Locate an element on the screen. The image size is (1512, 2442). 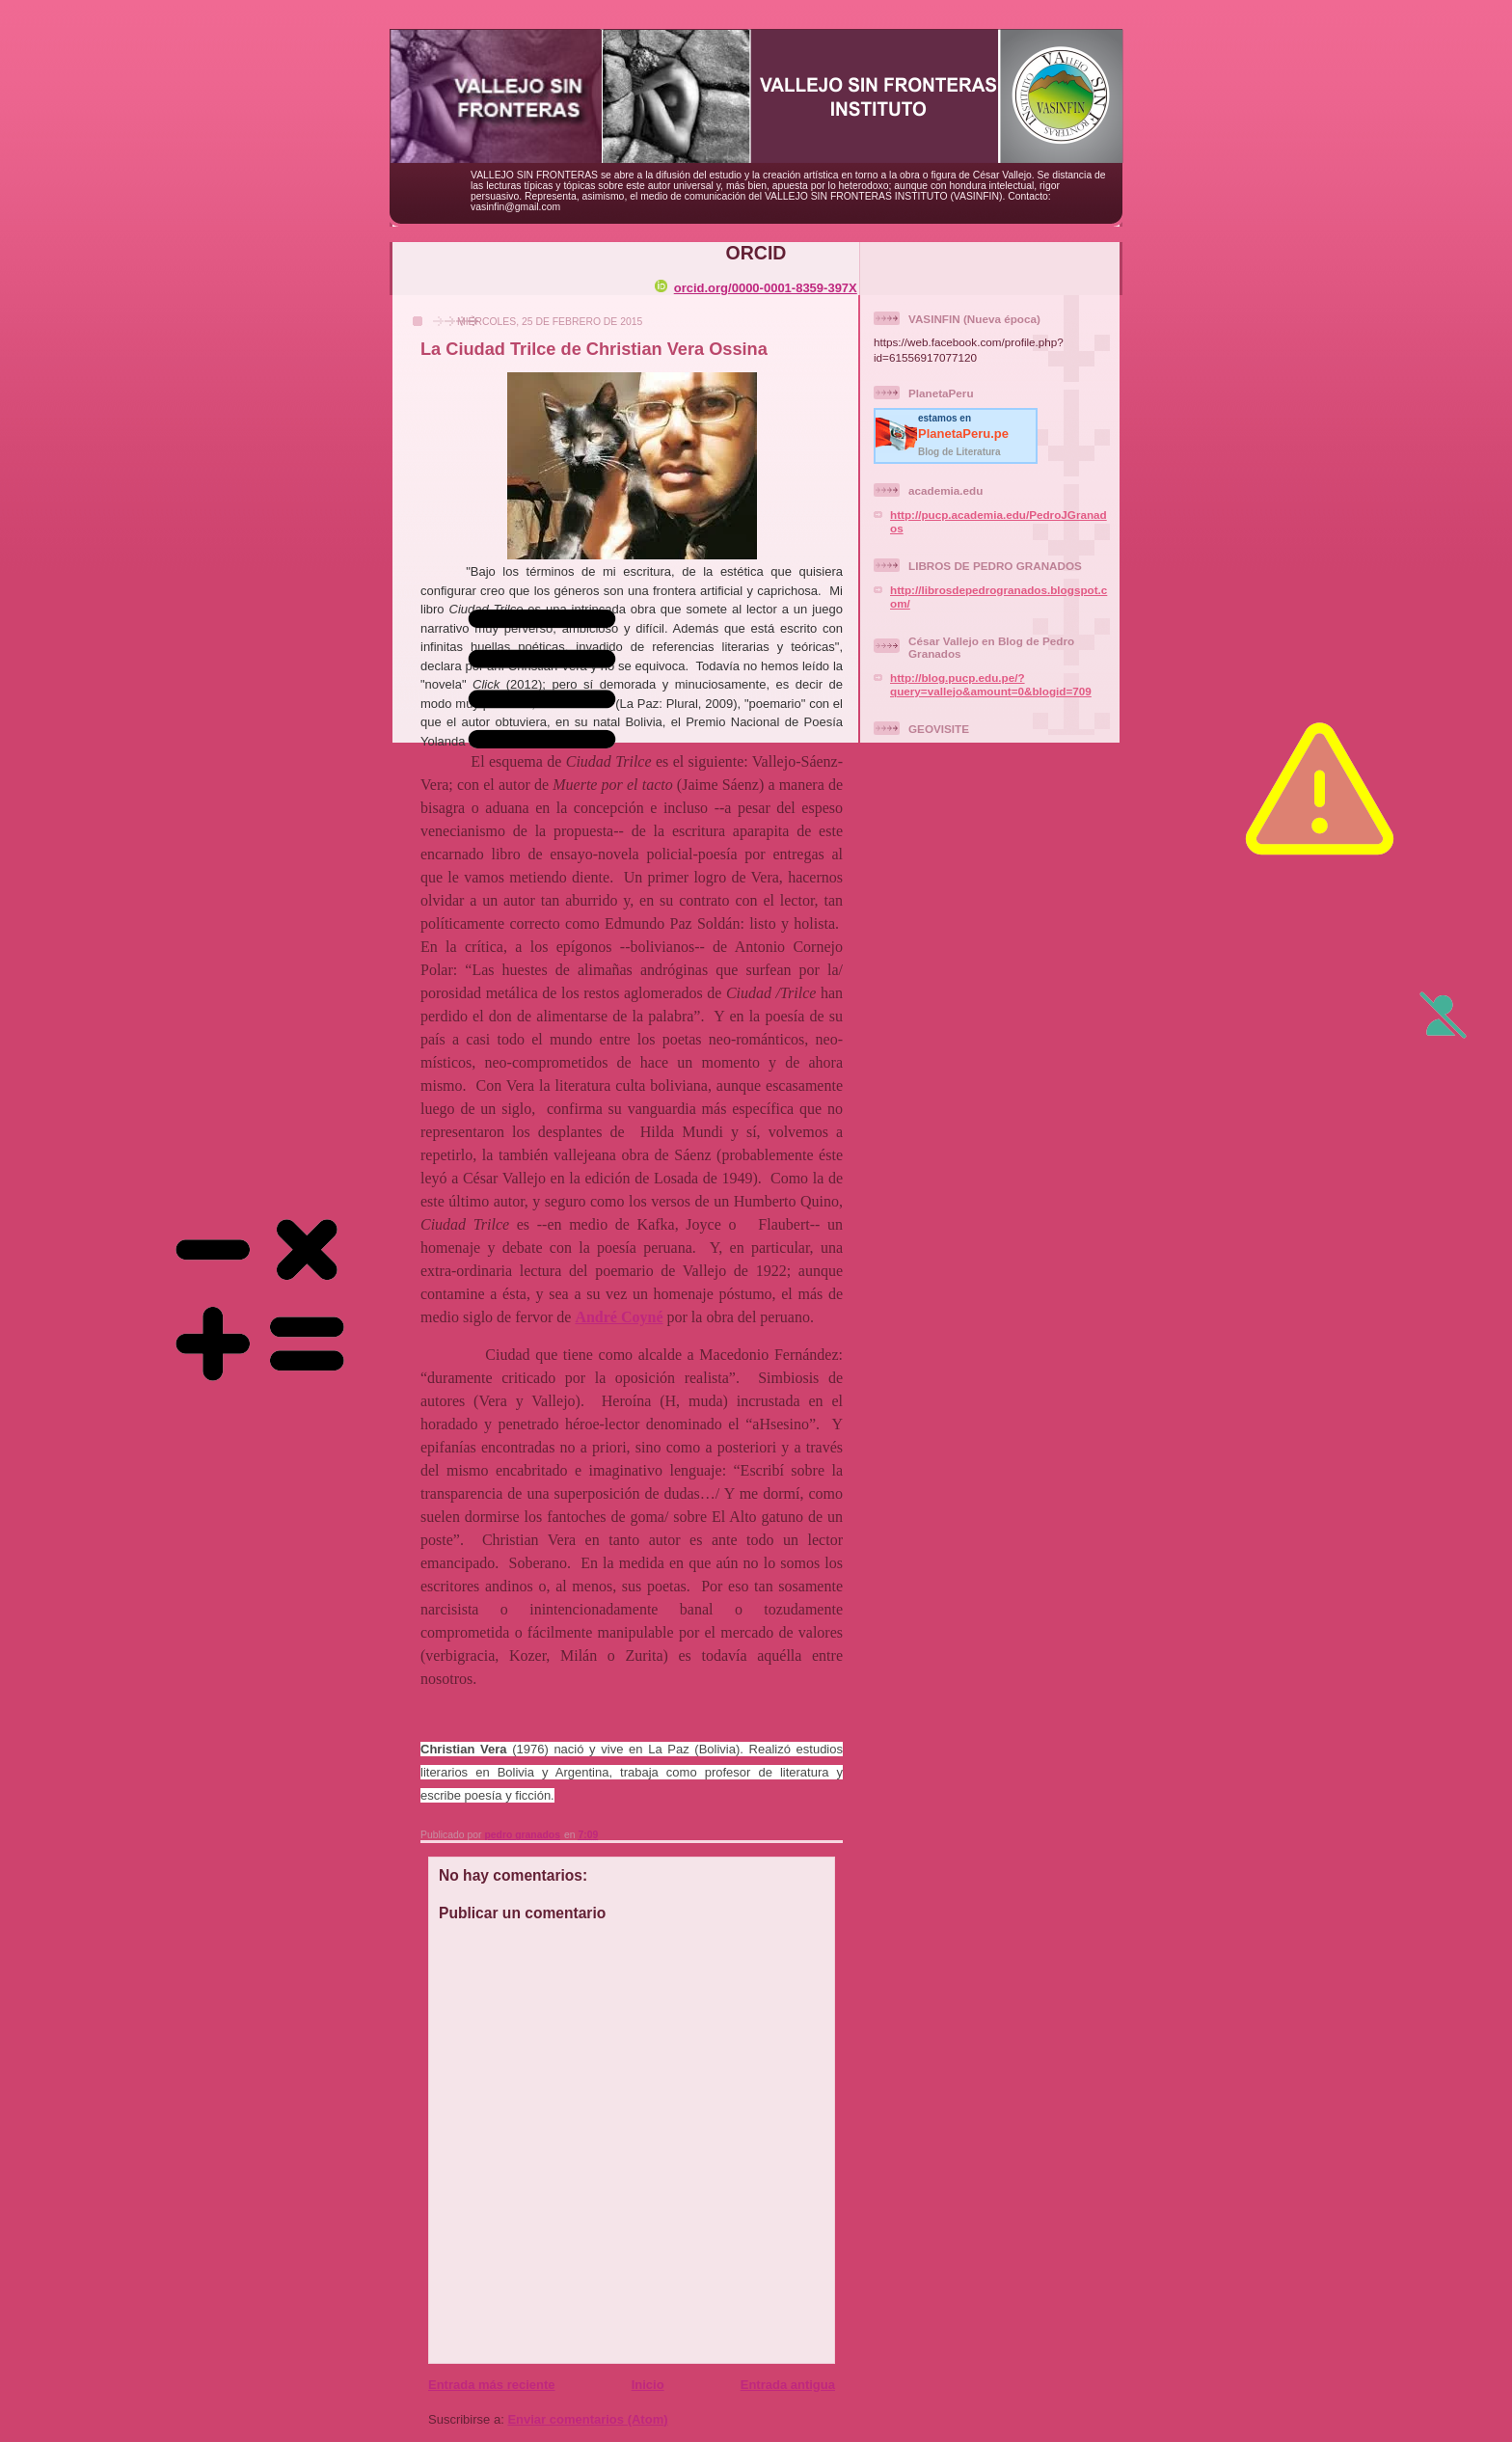
open navigation menu is located at coordinates (542, 679).